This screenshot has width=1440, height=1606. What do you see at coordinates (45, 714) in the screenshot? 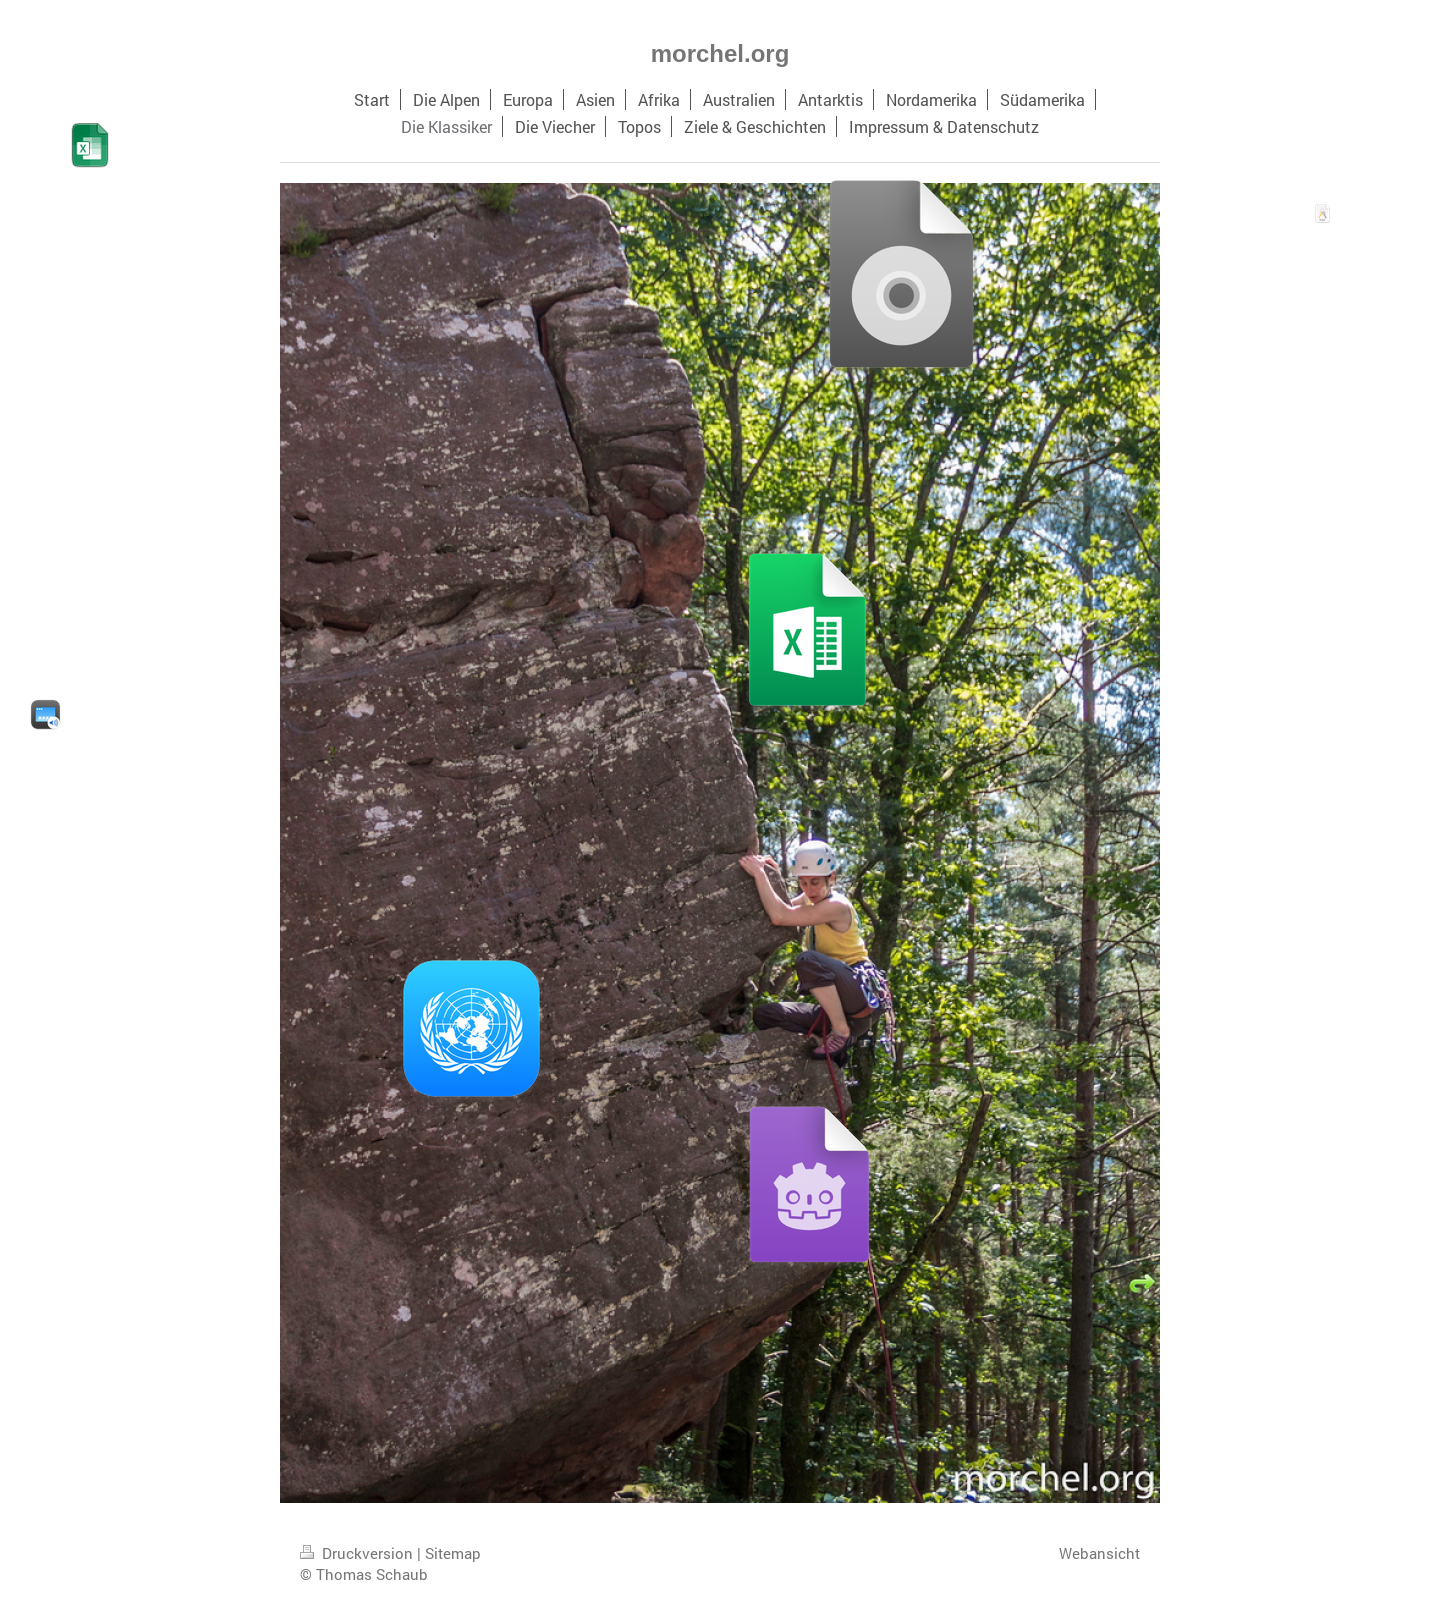
I see `open mpd music player daemon app` at bounding box center [45, 714].